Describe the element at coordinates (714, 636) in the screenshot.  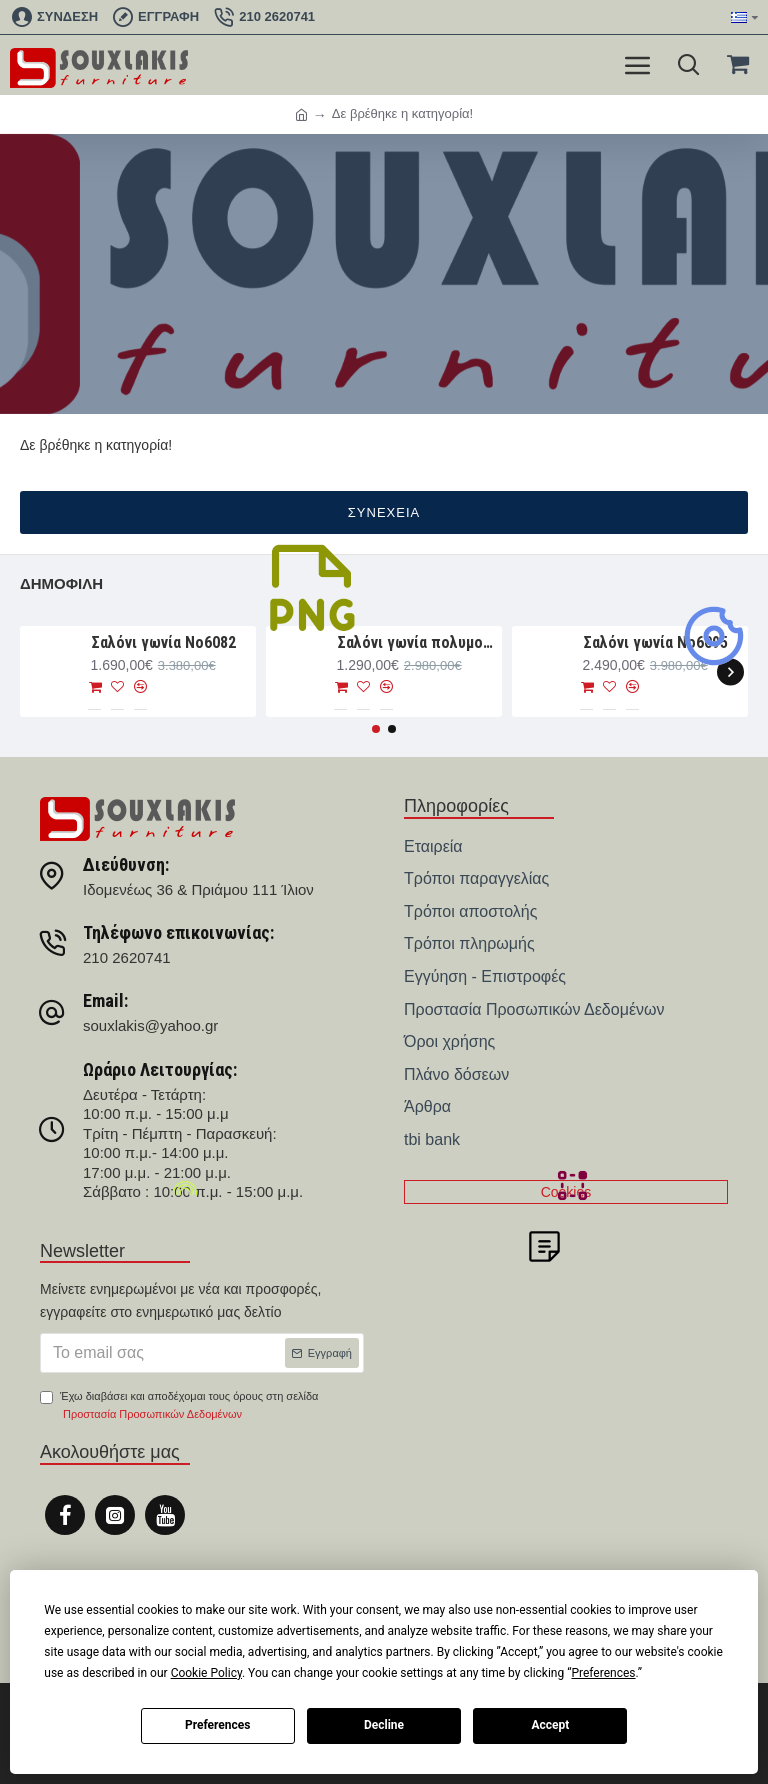
I see `access food or bakery category` at that location.